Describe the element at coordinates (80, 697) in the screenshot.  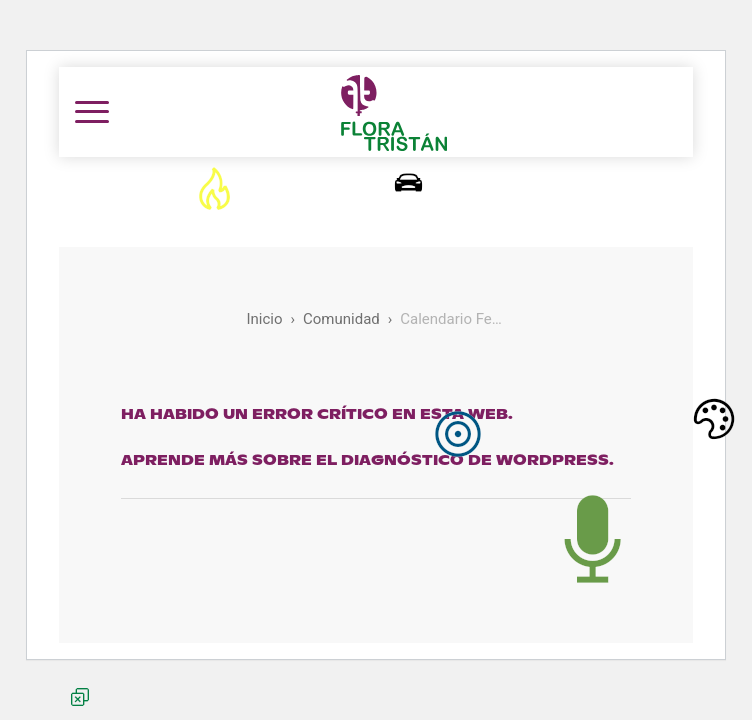
I see `close all open tabs or windows` at that location.